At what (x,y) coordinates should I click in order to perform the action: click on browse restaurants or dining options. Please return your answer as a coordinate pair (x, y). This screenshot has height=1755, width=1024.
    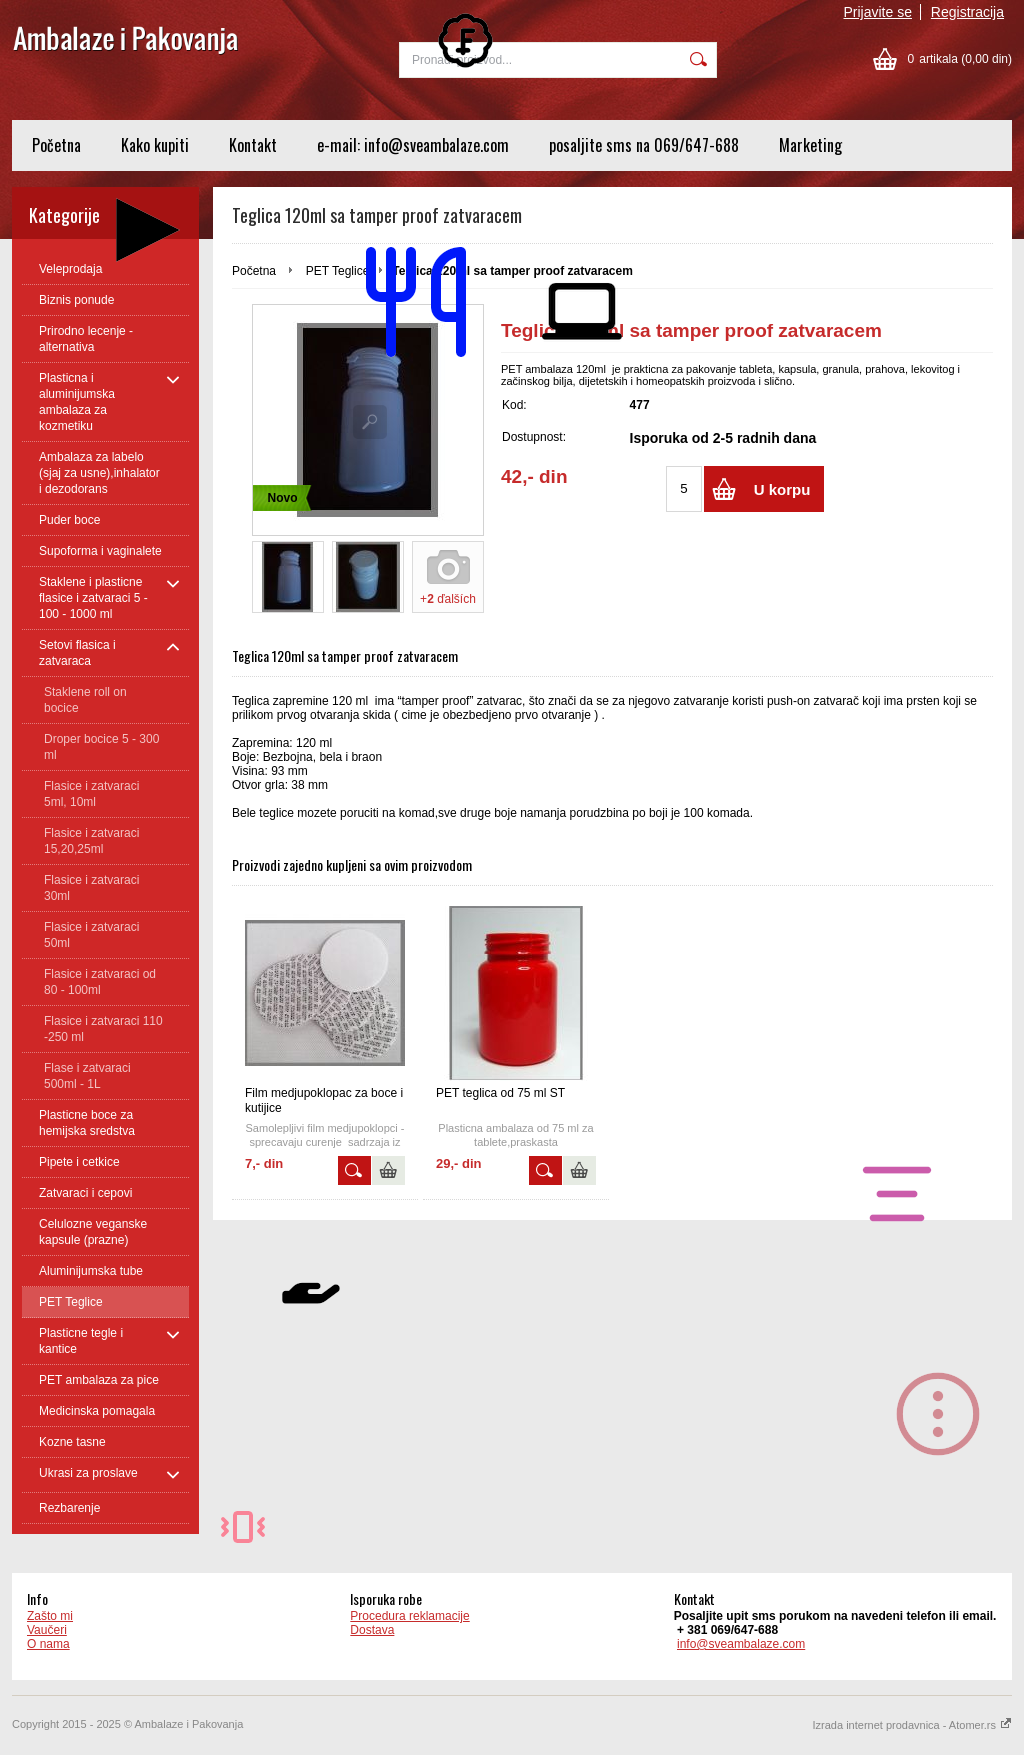
    Looking at the image, I should click on (416, 302).